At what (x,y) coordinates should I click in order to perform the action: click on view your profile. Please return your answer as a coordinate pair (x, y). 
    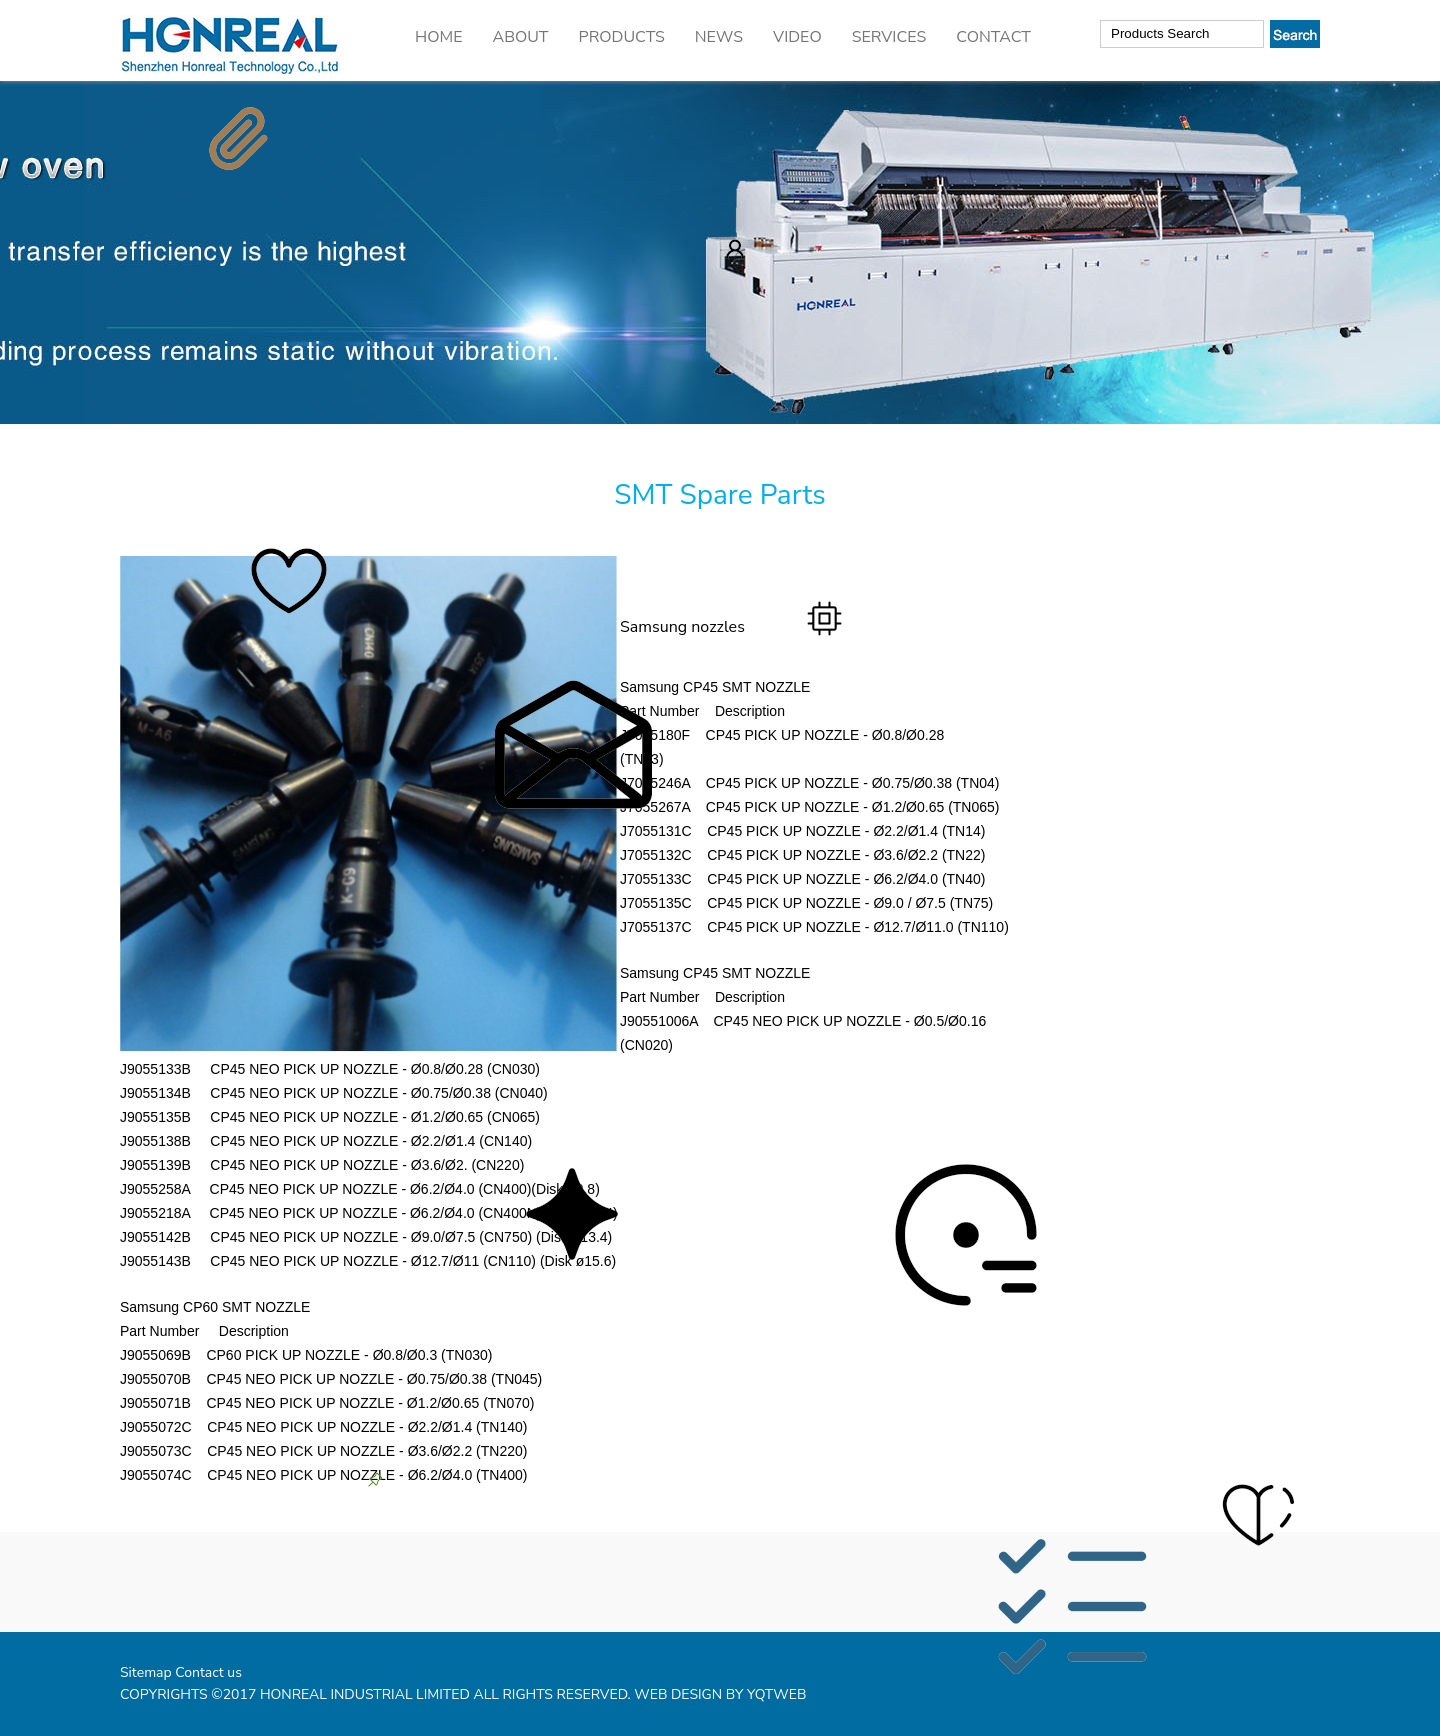
    Looking at the image, I should click on (735, 250).